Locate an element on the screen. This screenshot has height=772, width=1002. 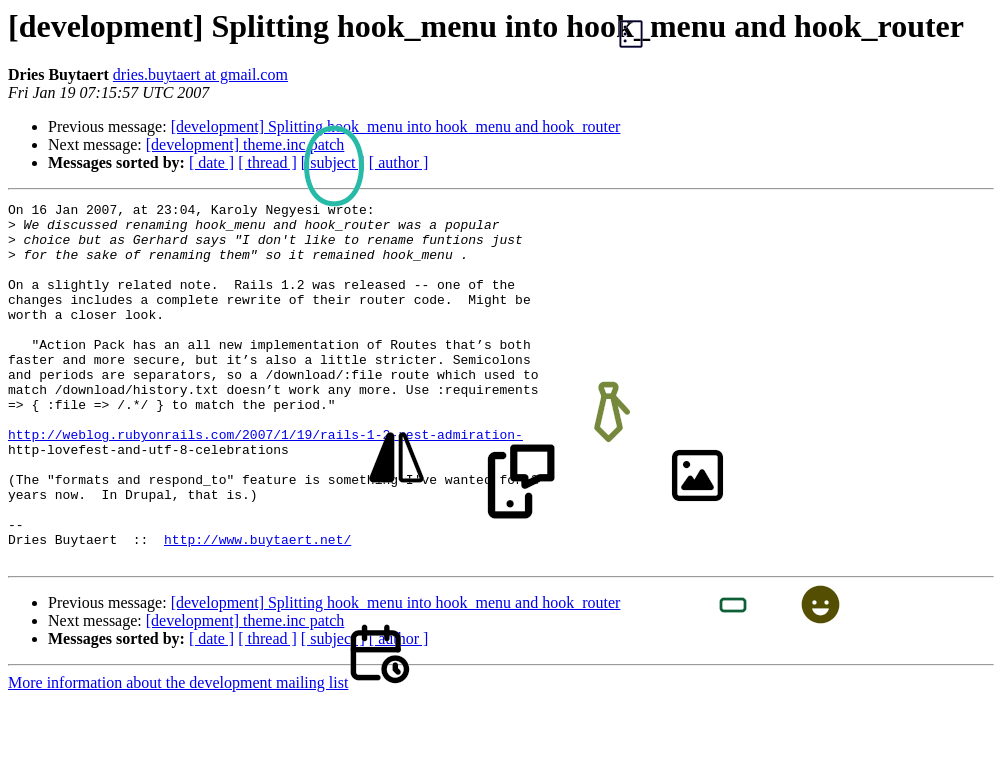
view screenplay or script documents is located at coordinates (631, 34).